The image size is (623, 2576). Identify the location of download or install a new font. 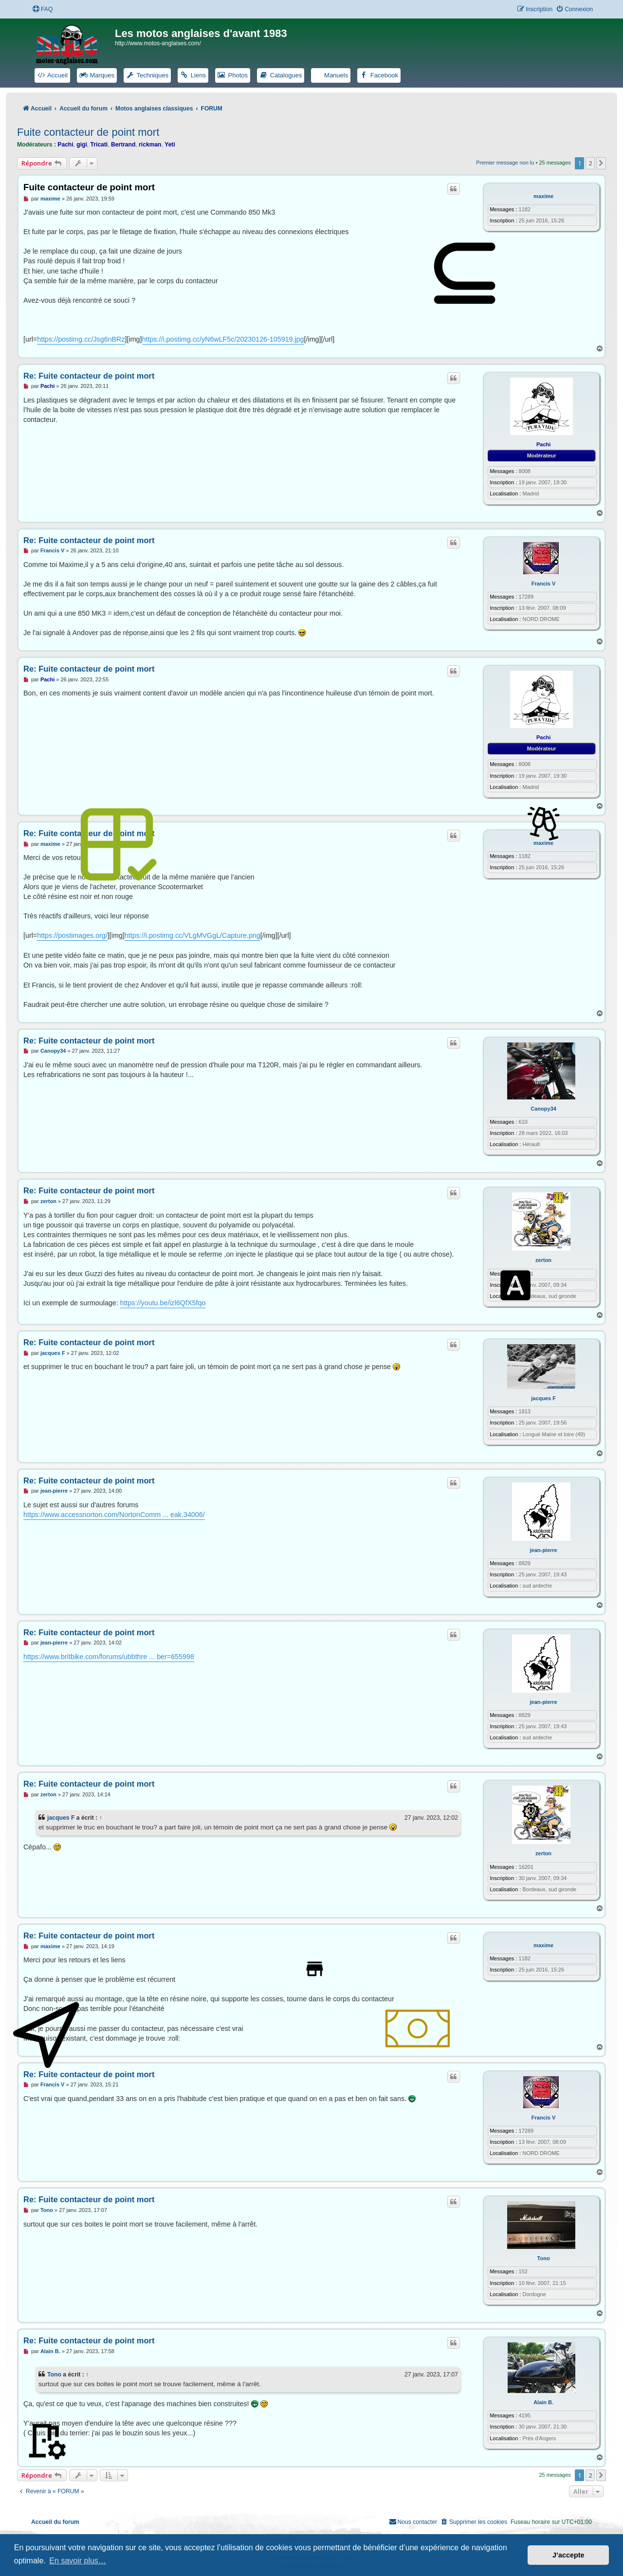
(515, 1285).